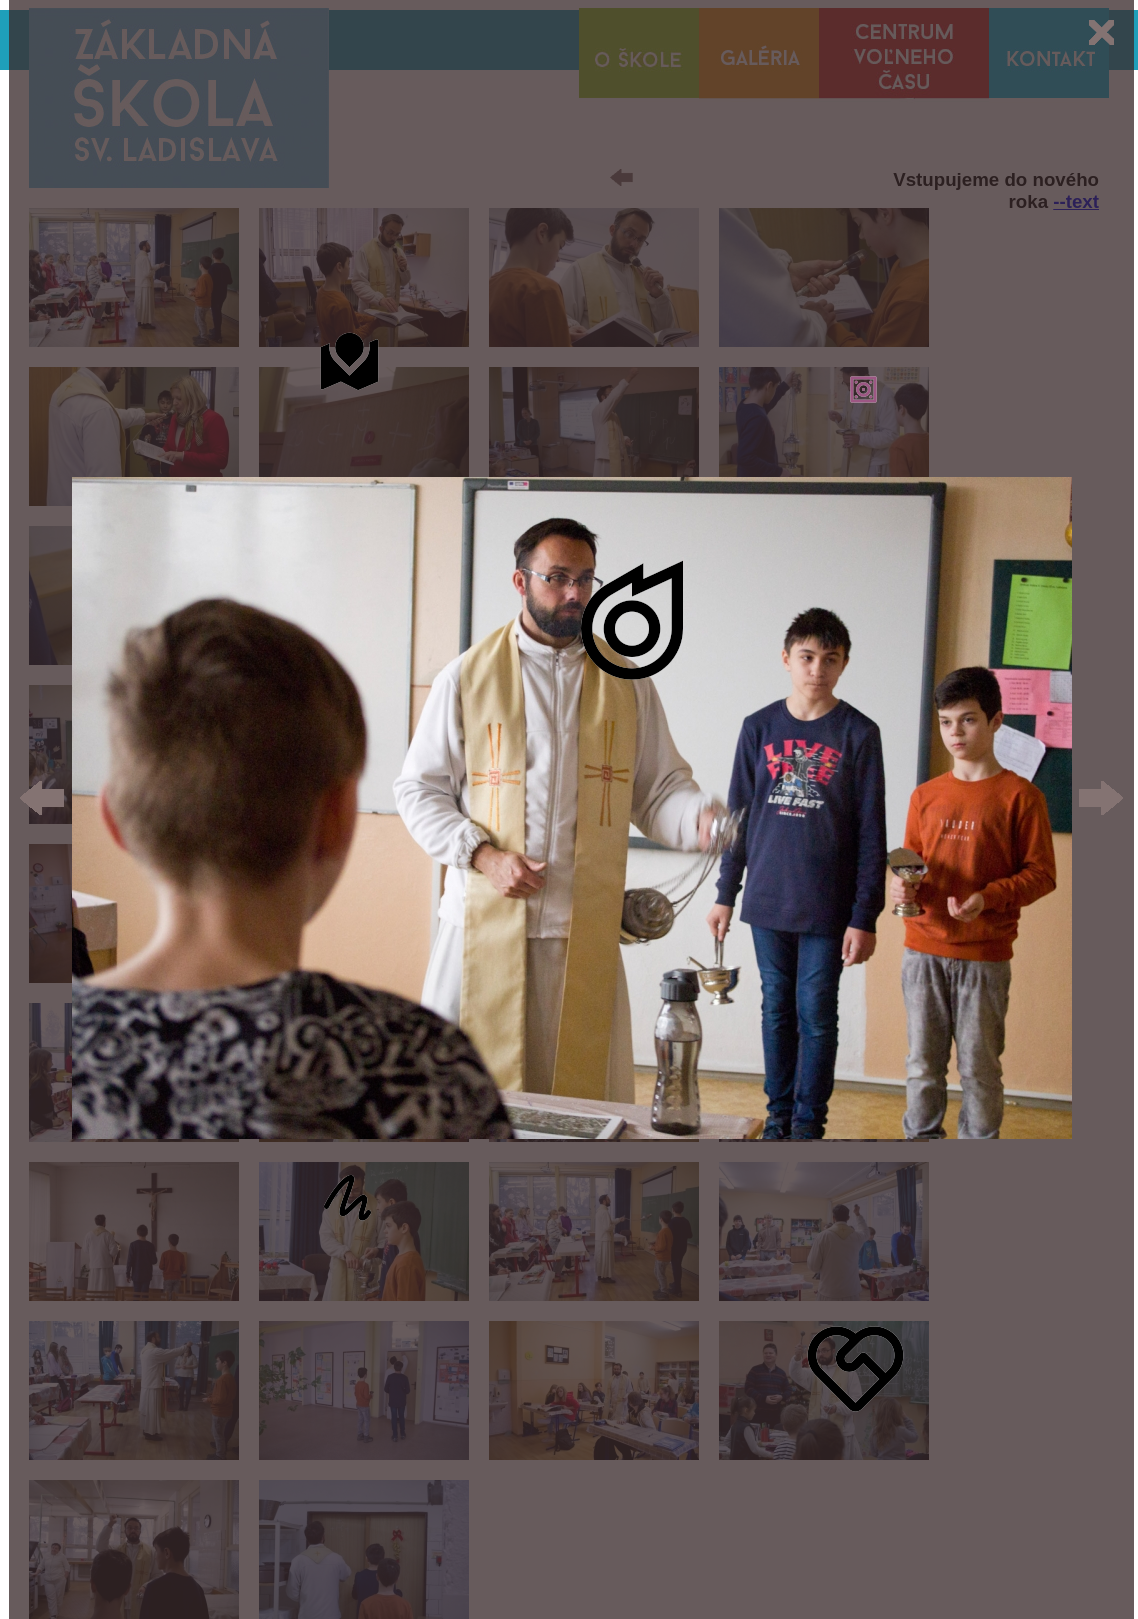 The width and height of the screenshot is (1138, 1619). I want to click on audio speaker or sound output device, so click(863, 389).